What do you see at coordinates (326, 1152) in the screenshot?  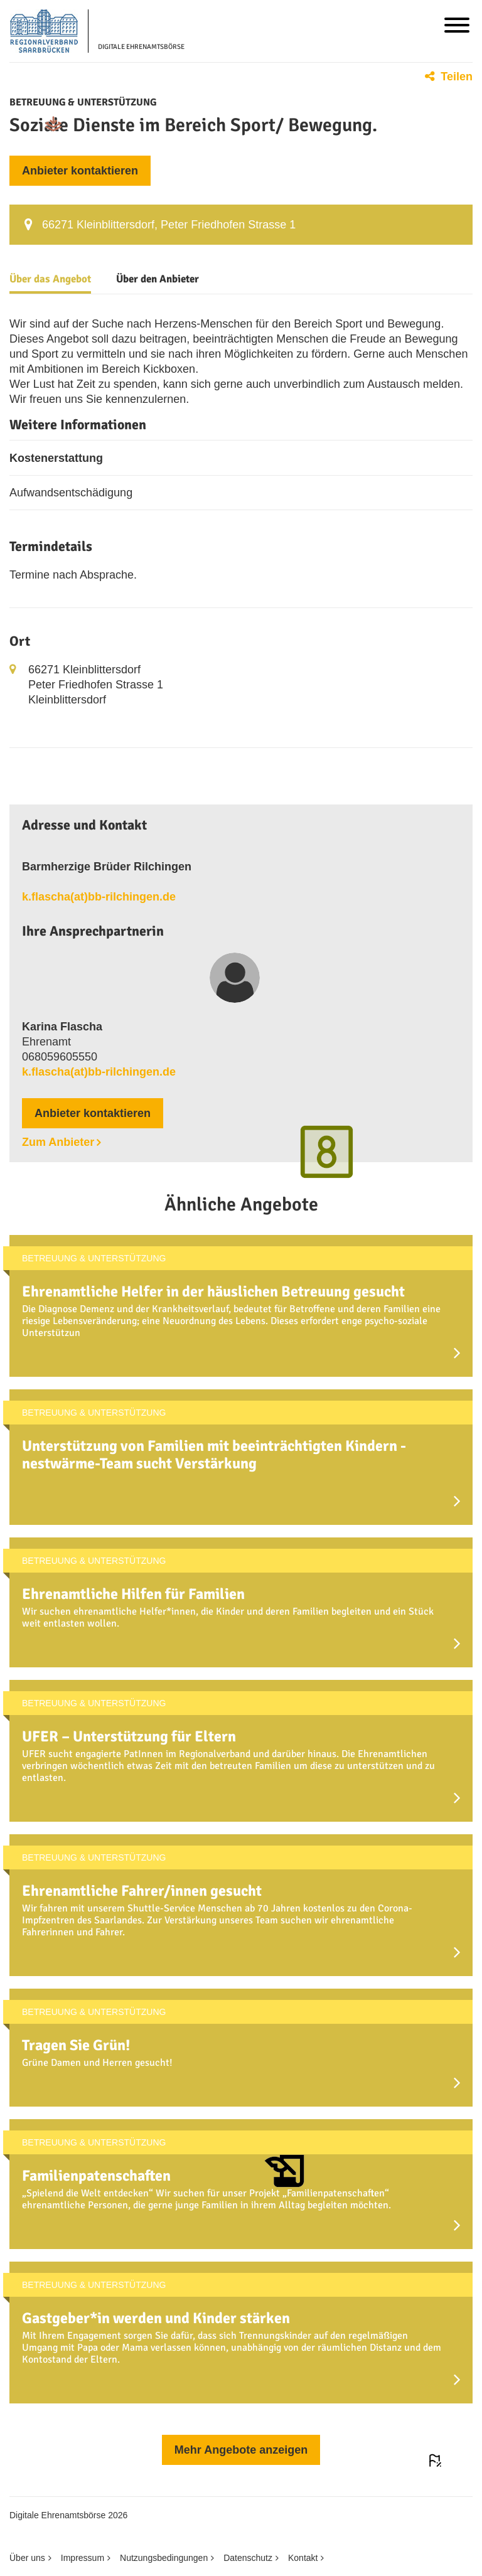 I see `select or input the number eight` at bounding box center [326, 1152].